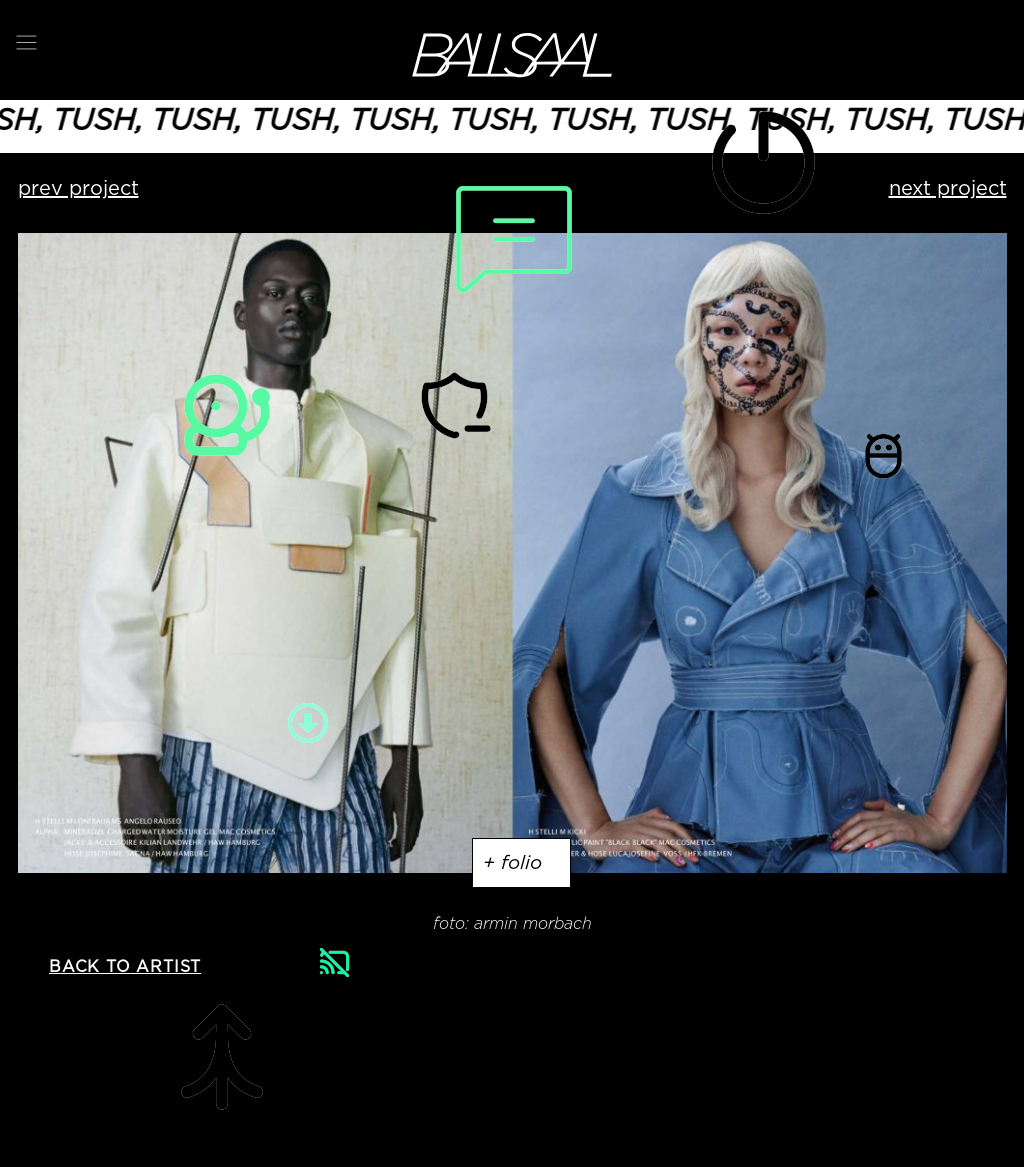  Describe the element at coordinates (308, 723) in the screenshot. I see `download a file or content` at that location.